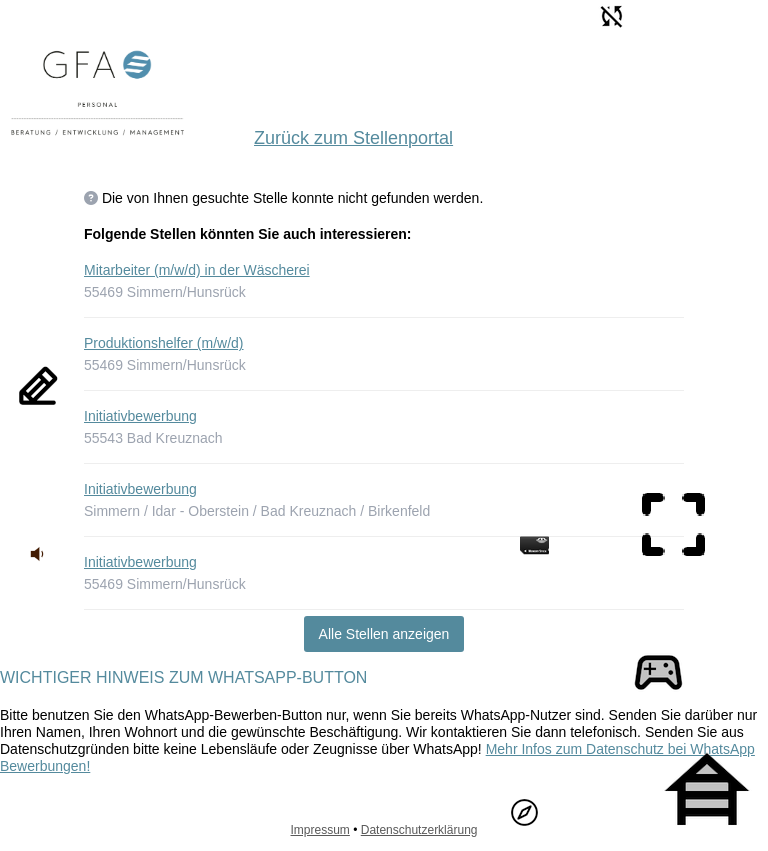 Image resolution: width=768 pixels, height=851 pixels. Describe the element at coordinates (673, 524) in the screenshot. I see `expand to fullscreen mode` at that location.